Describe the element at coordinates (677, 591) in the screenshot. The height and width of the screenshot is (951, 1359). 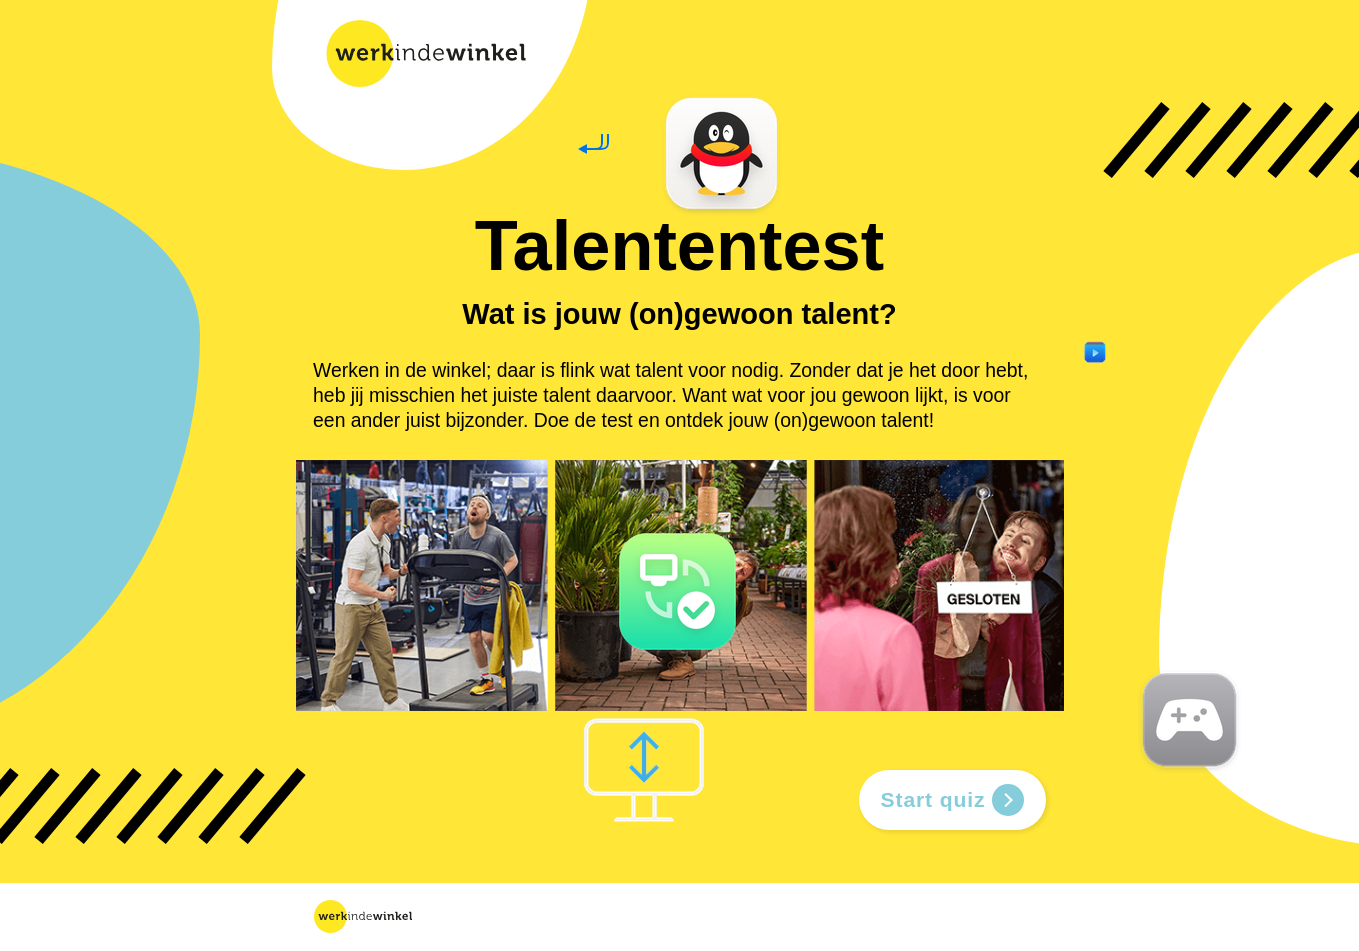
I see `open input leap app for sharing keyboard and mouse between computers` at that location.